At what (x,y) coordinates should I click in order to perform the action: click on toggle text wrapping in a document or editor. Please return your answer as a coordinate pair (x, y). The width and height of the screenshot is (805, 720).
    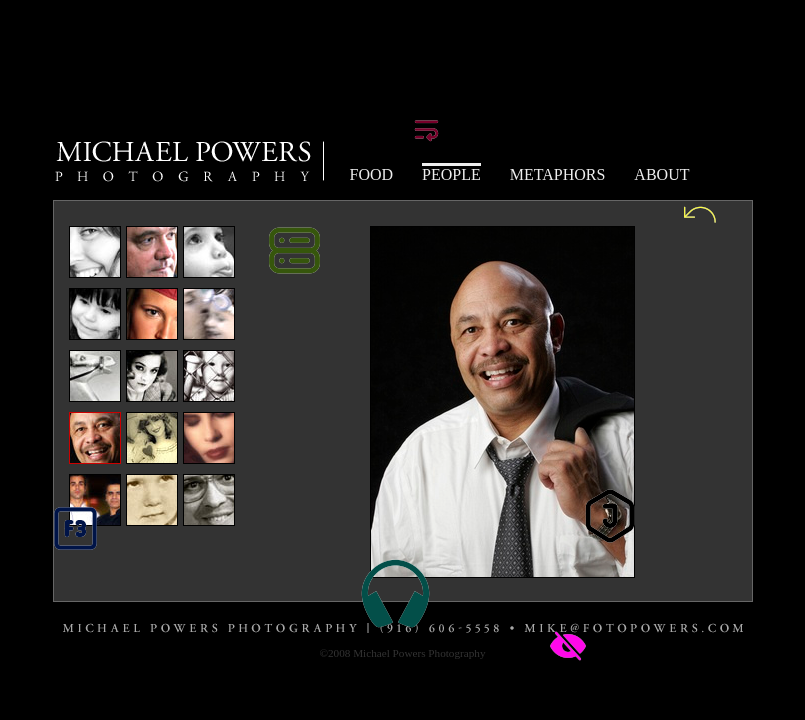
    Looking at the image, I should click on (426, 129).